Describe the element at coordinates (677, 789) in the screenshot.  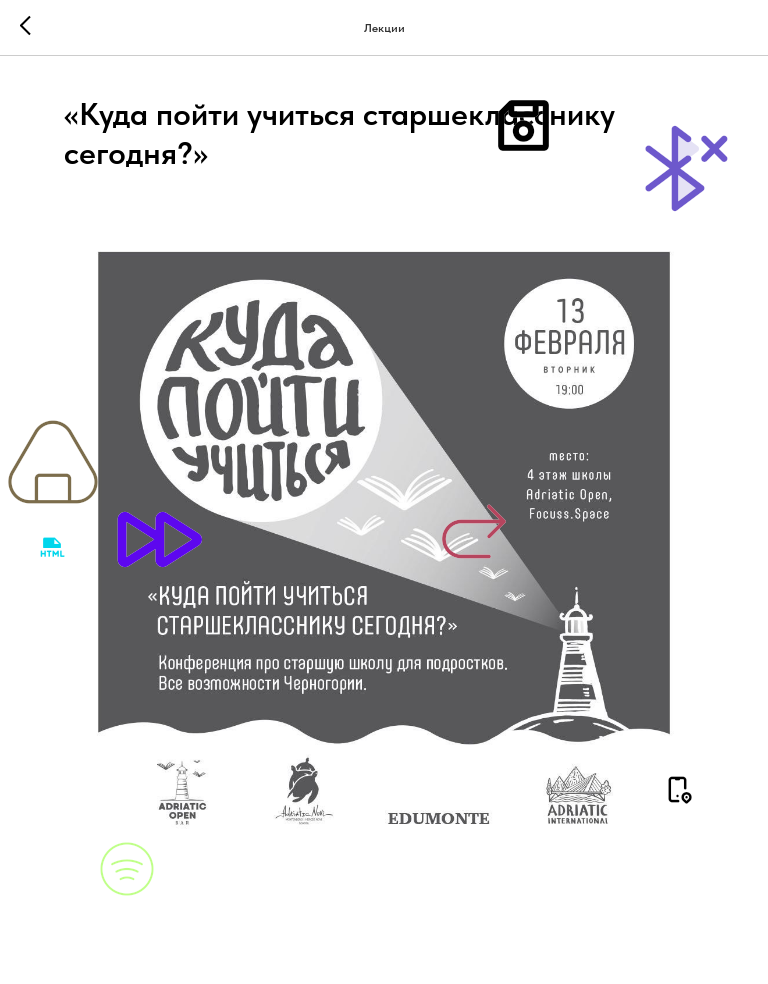
I see `view device location on map` at that location.